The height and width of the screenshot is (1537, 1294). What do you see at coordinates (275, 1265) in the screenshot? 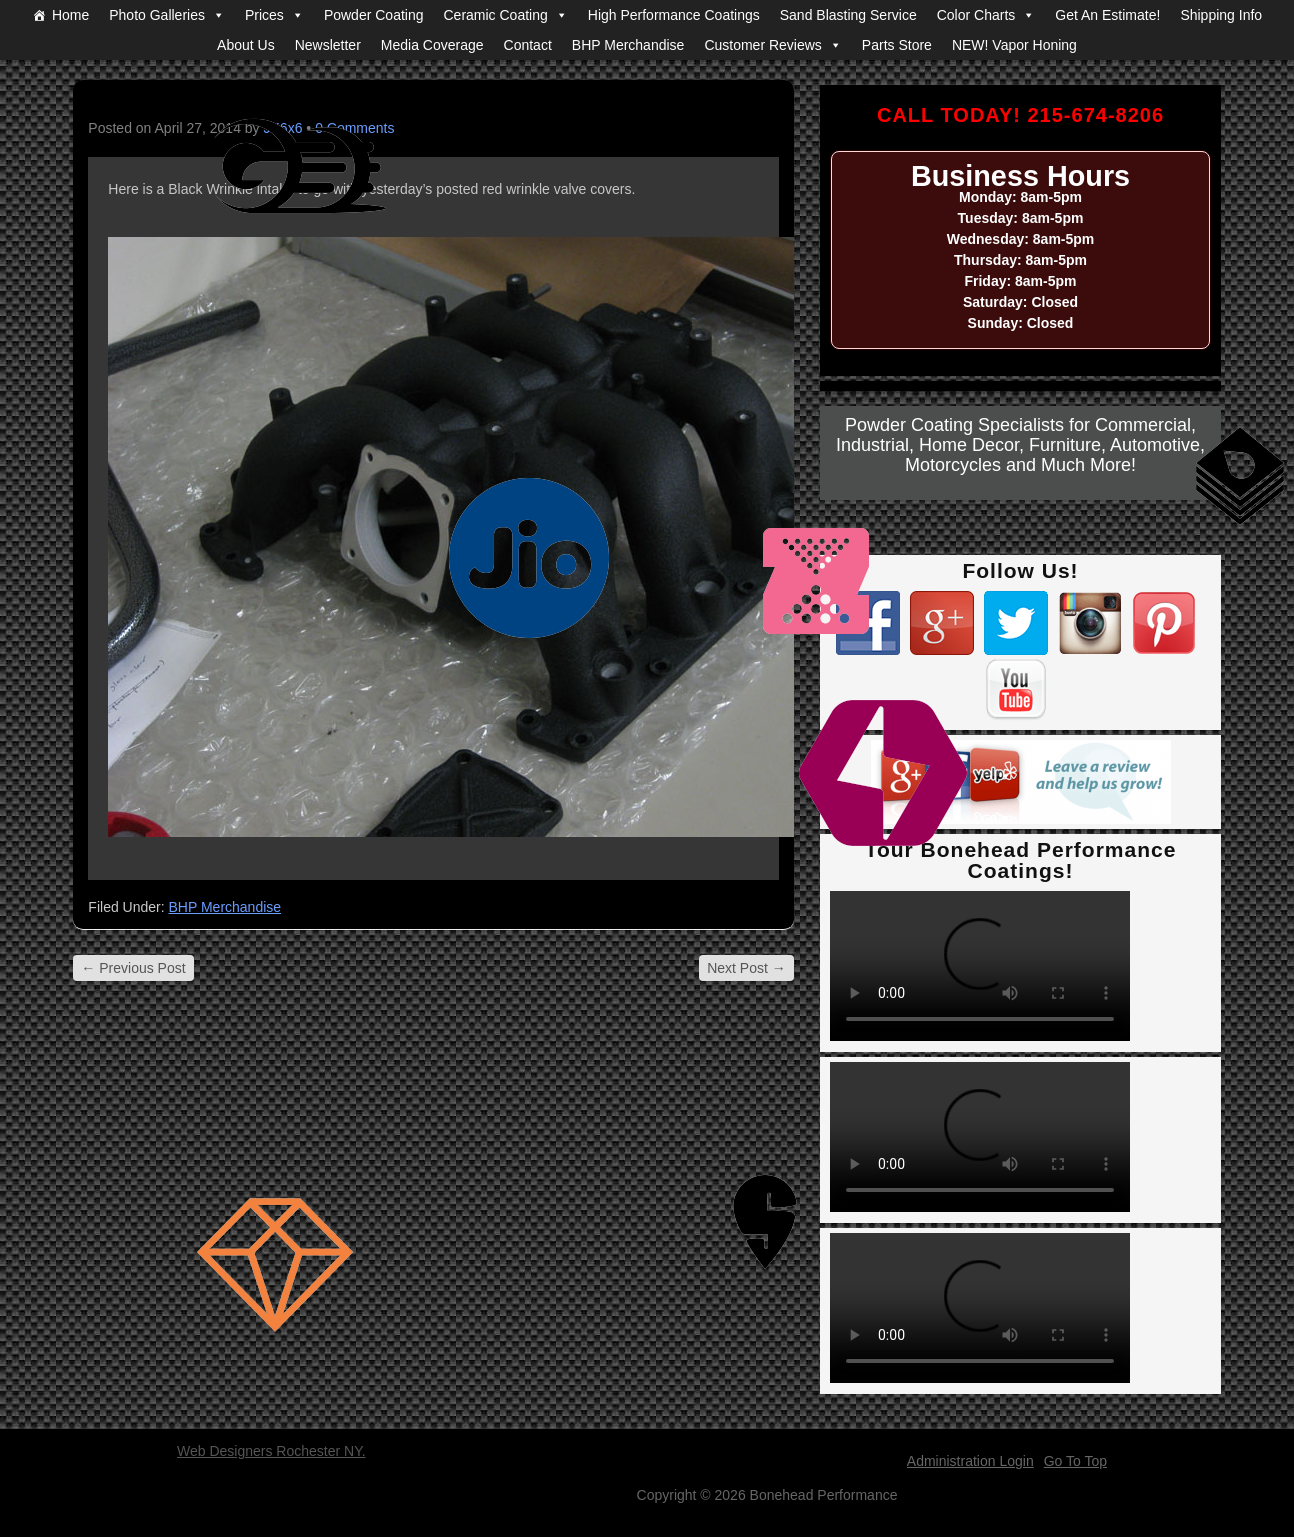
I see `data.ai company logo` at bounding box center [275, 1265].